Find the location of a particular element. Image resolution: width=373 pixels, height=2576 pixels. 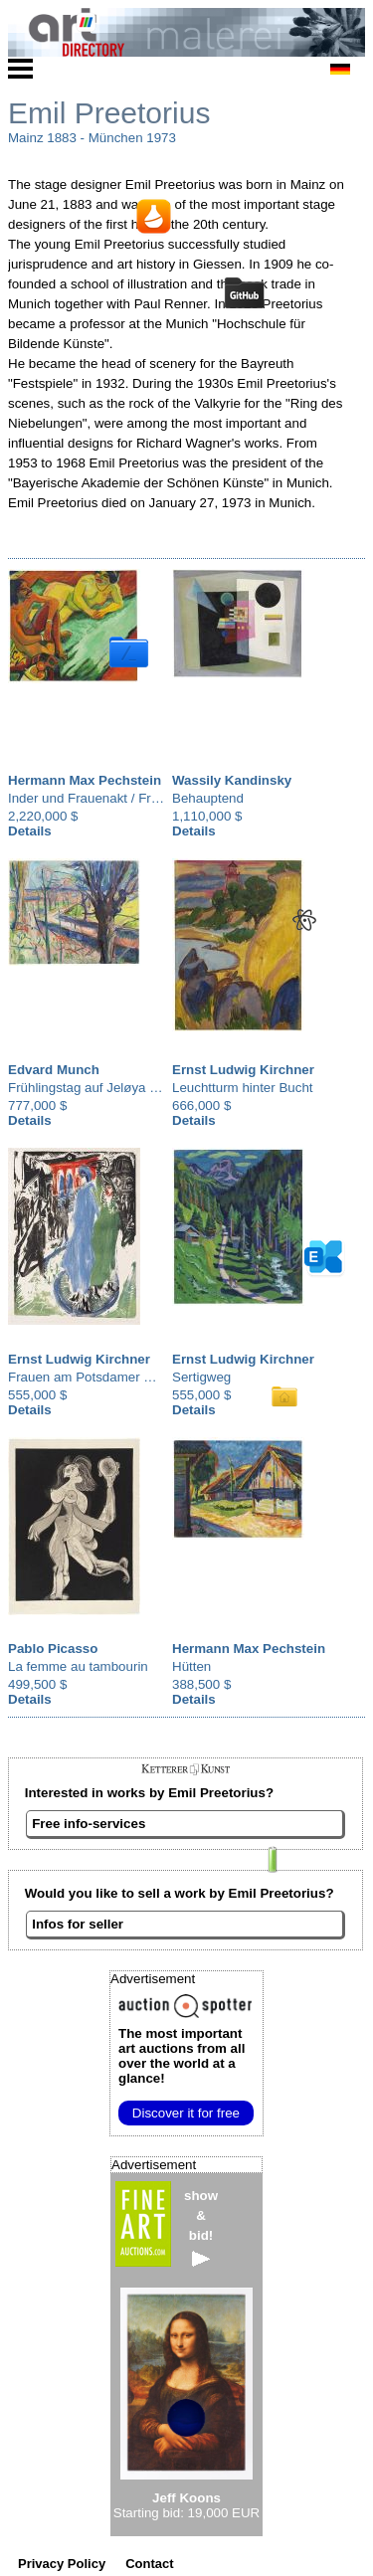

open github repositories folder is located at coordinates (244, 293).